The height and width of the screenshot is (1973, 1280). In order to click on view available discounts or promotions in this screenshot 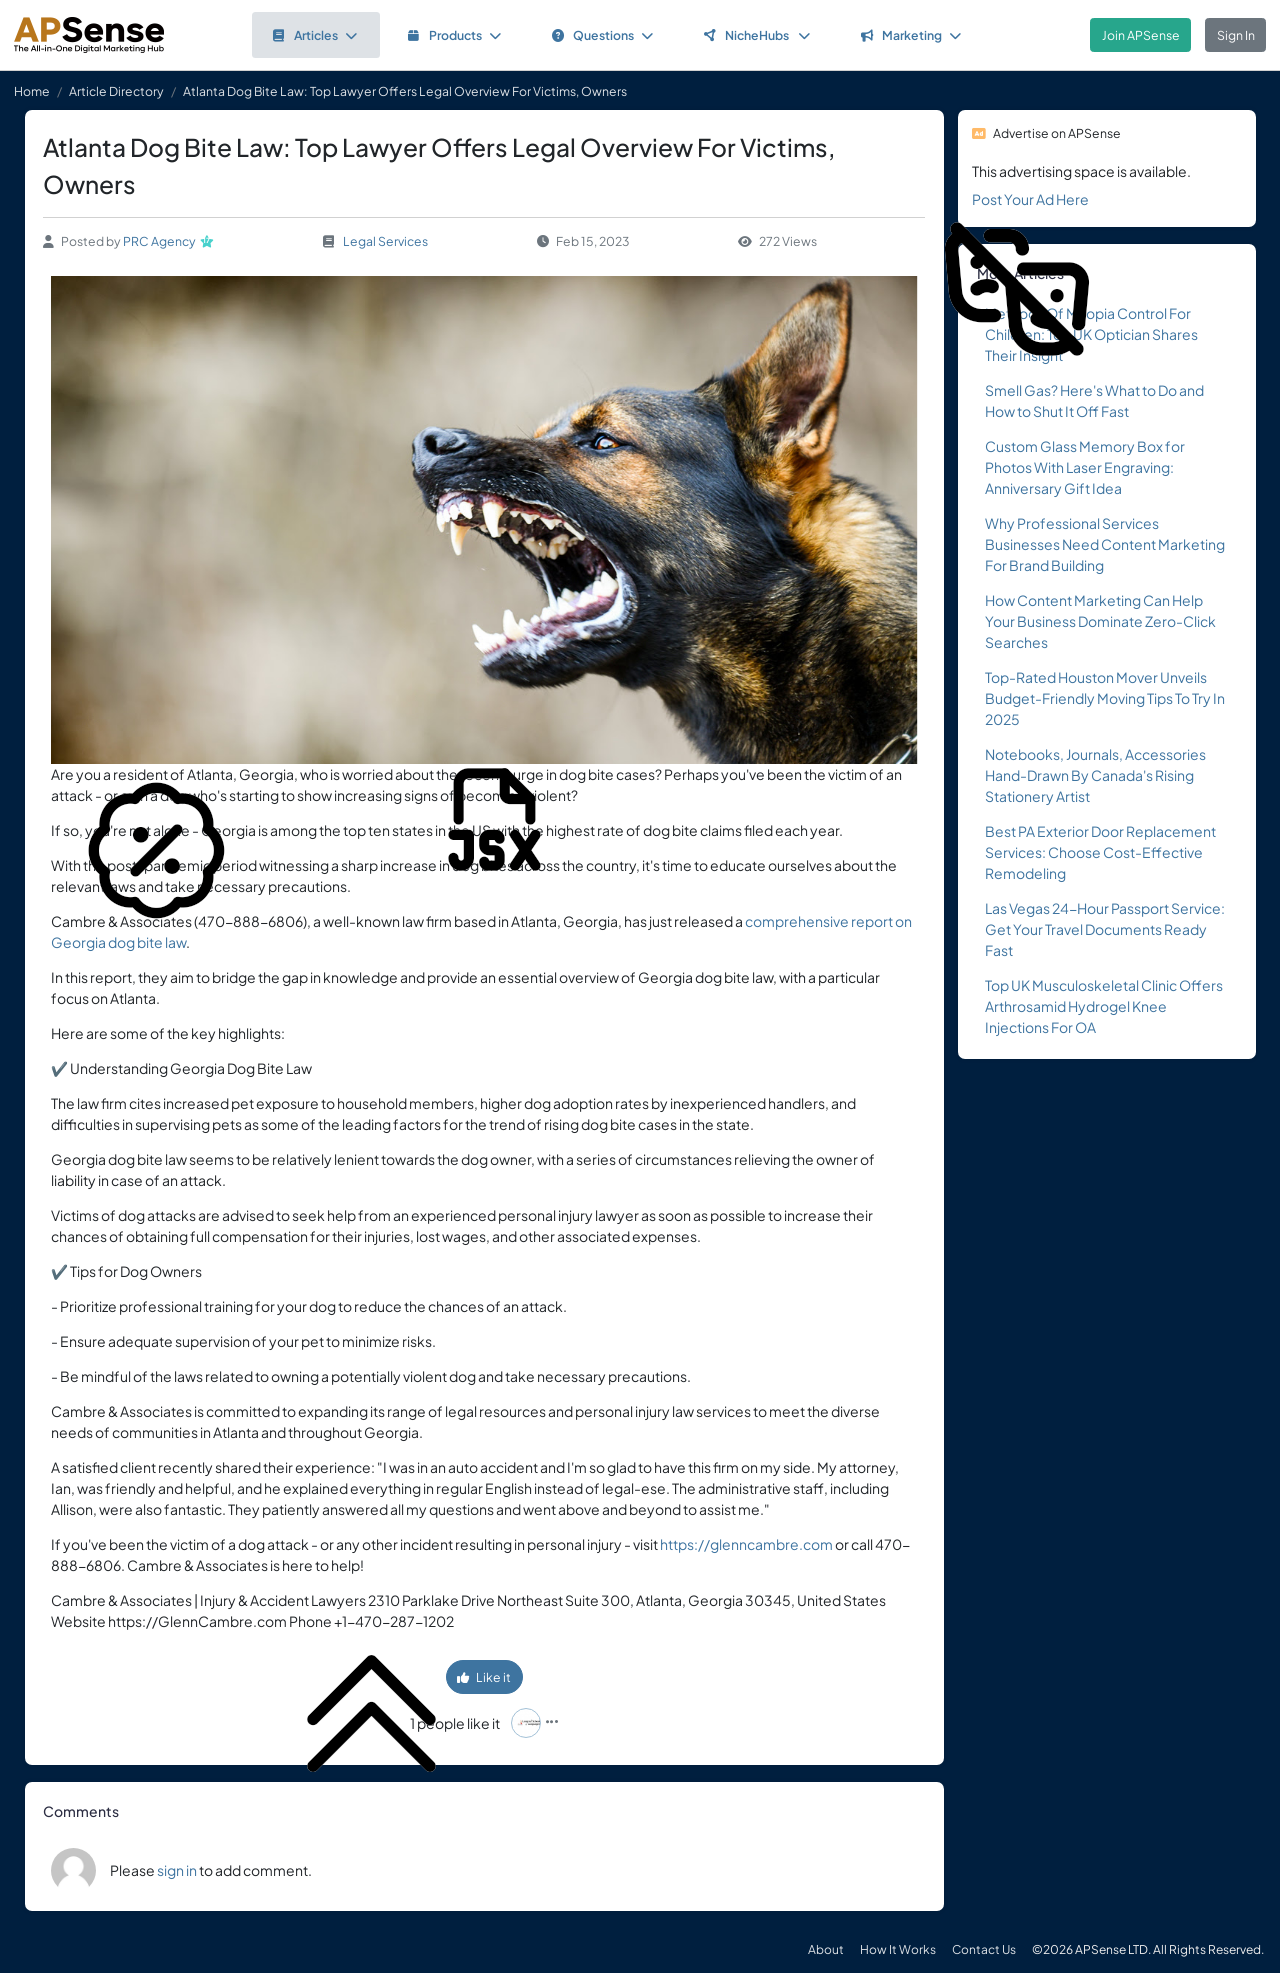, I will do `click(156, 850)`.